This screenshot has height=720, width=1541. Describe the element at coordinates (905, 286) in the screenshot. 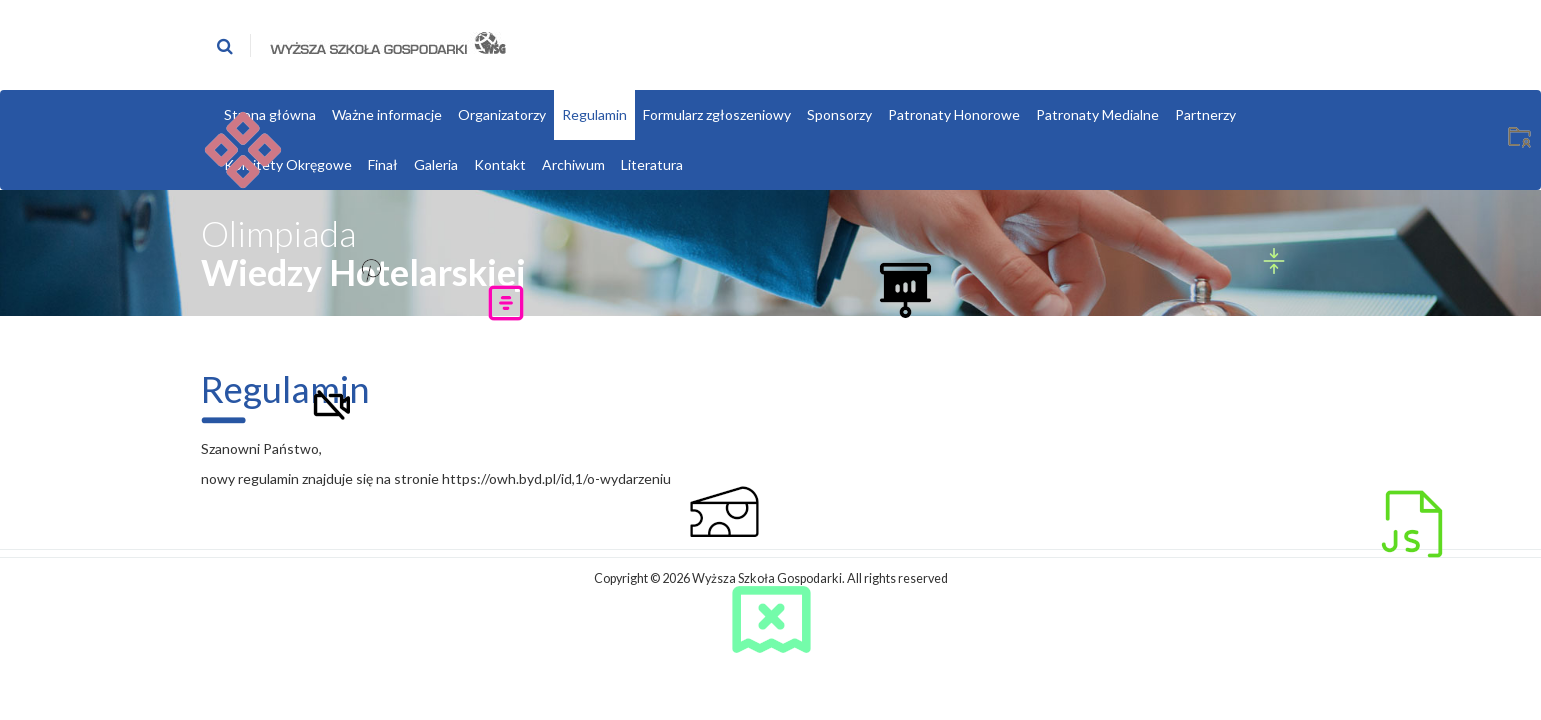

I see `view presentation with charts` at that location.